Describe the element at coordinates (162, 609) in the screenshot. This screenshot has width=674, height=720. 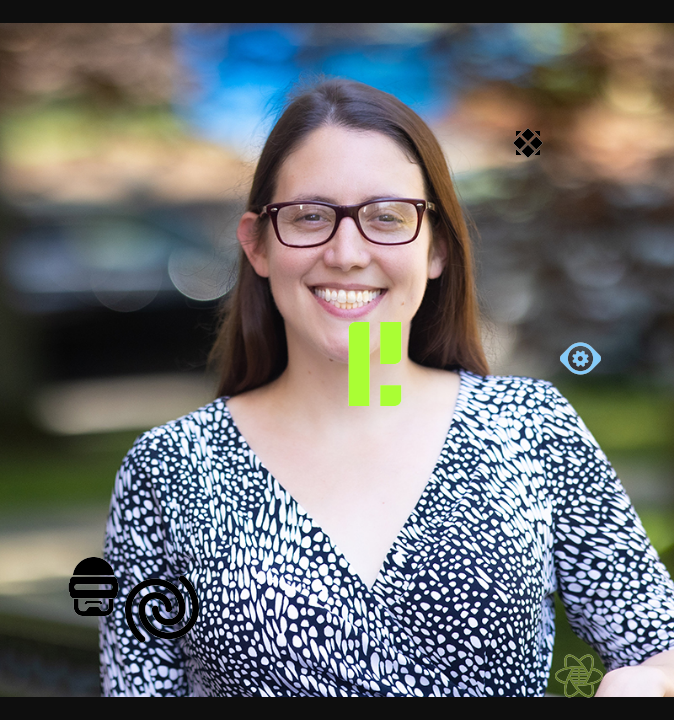
I see `lucide icon library logo` at that location.